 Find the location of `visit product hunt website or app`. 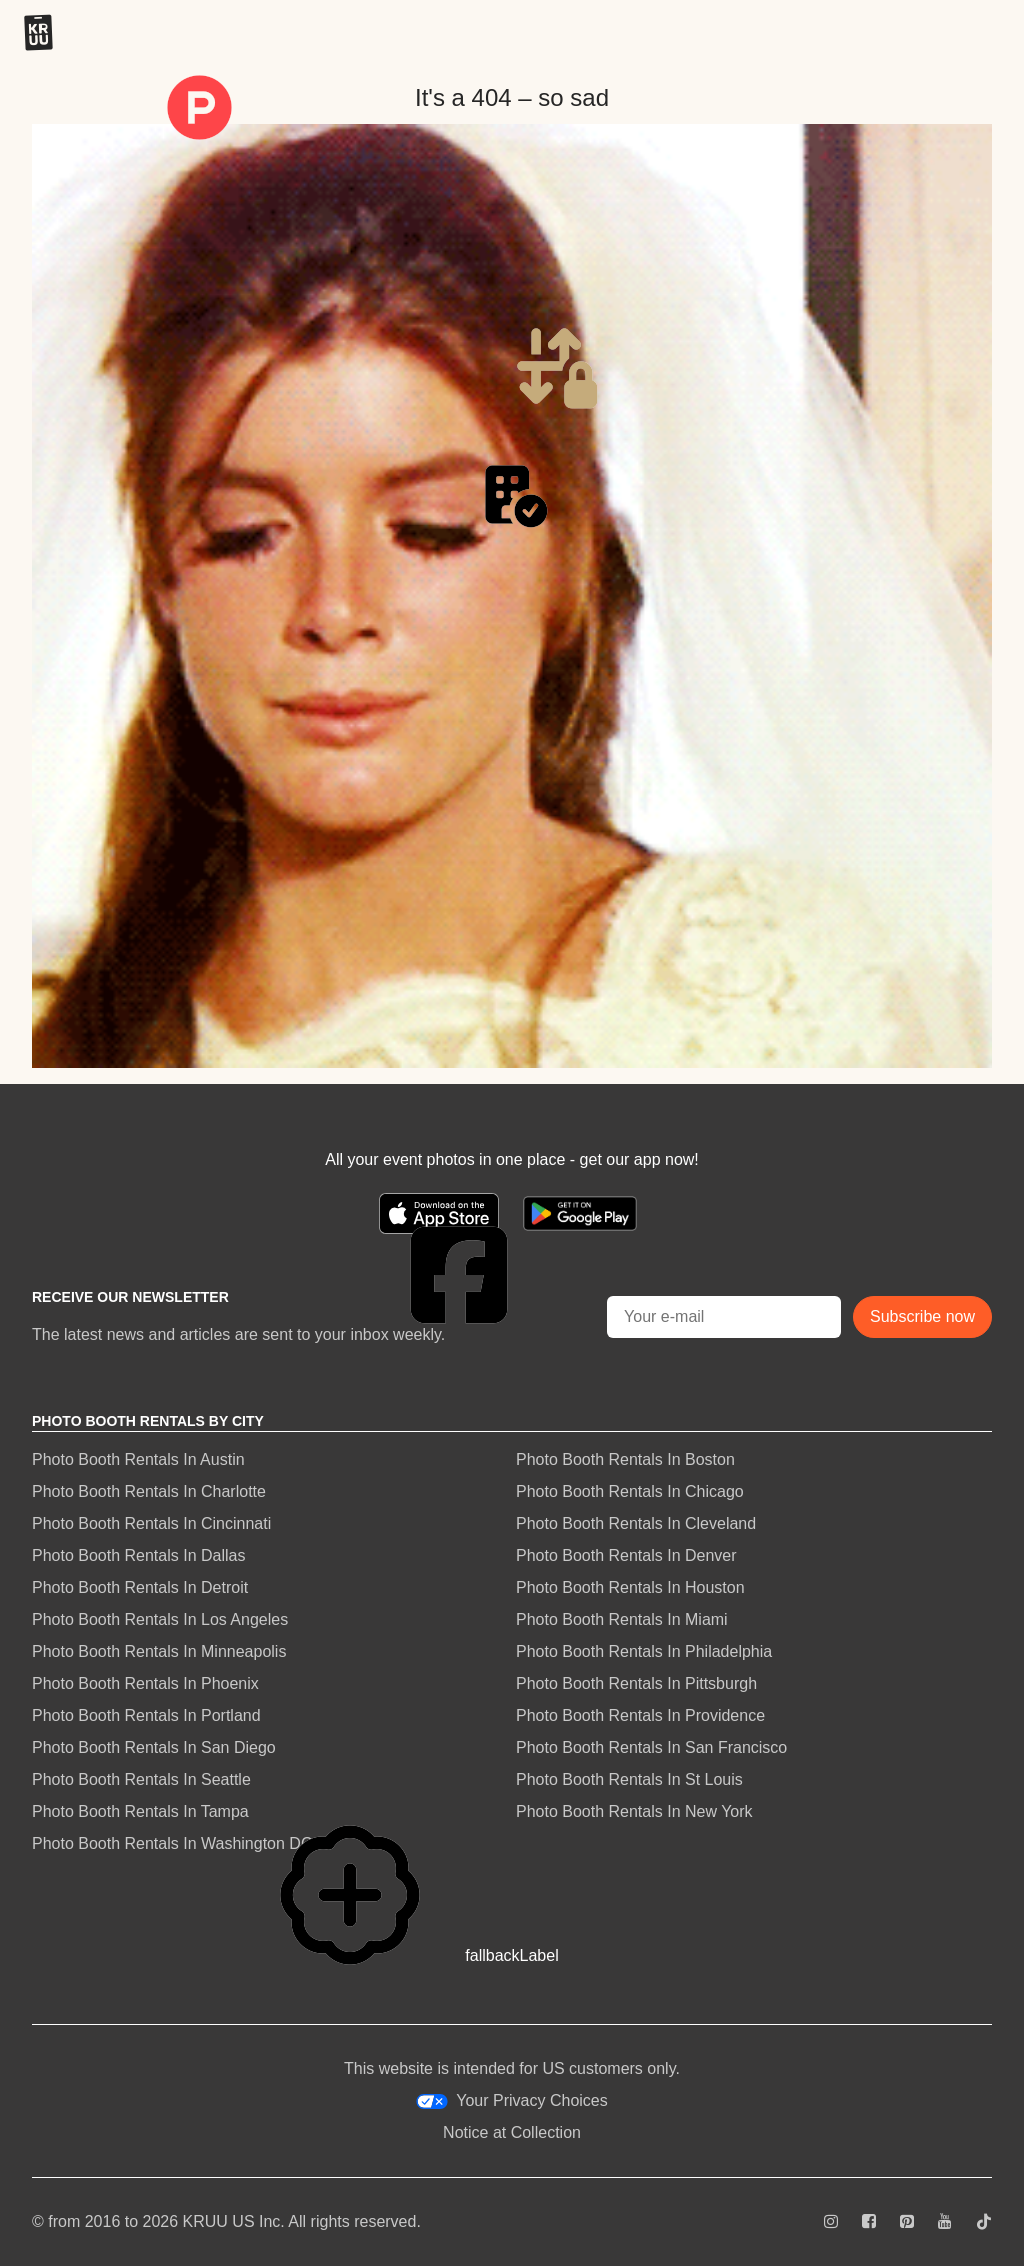

visit product hunt website or app is located at coordinates (199, 107).